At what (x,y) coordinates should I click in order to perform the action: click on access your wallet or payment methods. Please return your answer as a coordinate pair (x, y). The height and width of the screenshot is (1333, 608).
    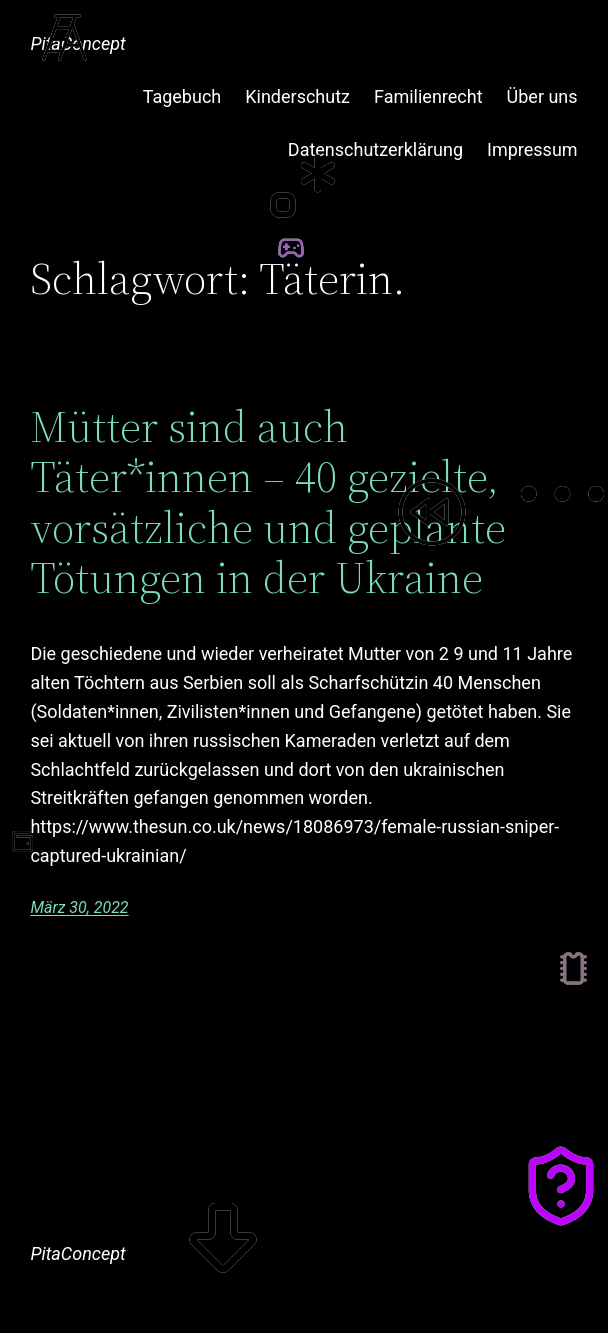
    Looking at the image, I should click on (22, 841).